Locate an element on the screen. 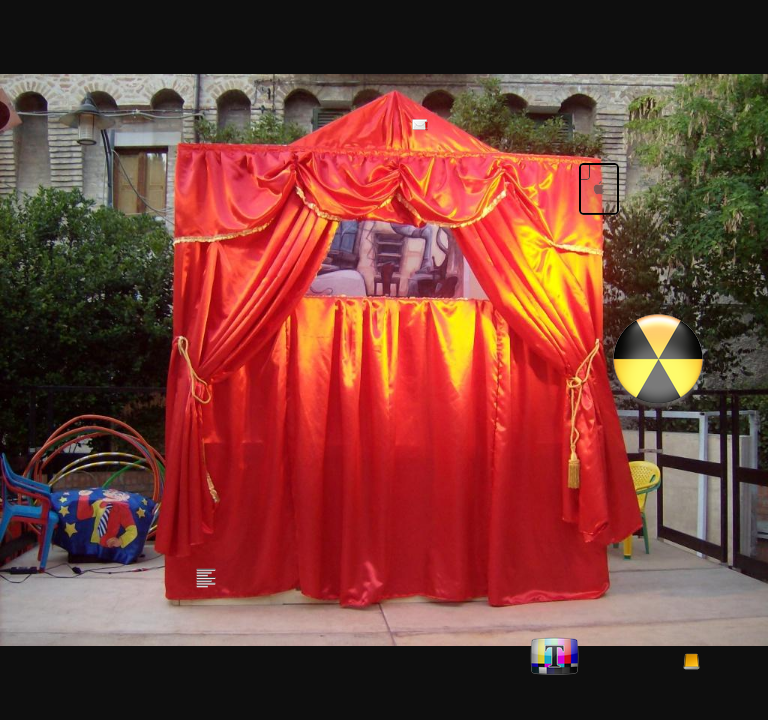 The height and width of the screenshot is (720, 768). access text and title generator tools is located at coordinates (554, 658).